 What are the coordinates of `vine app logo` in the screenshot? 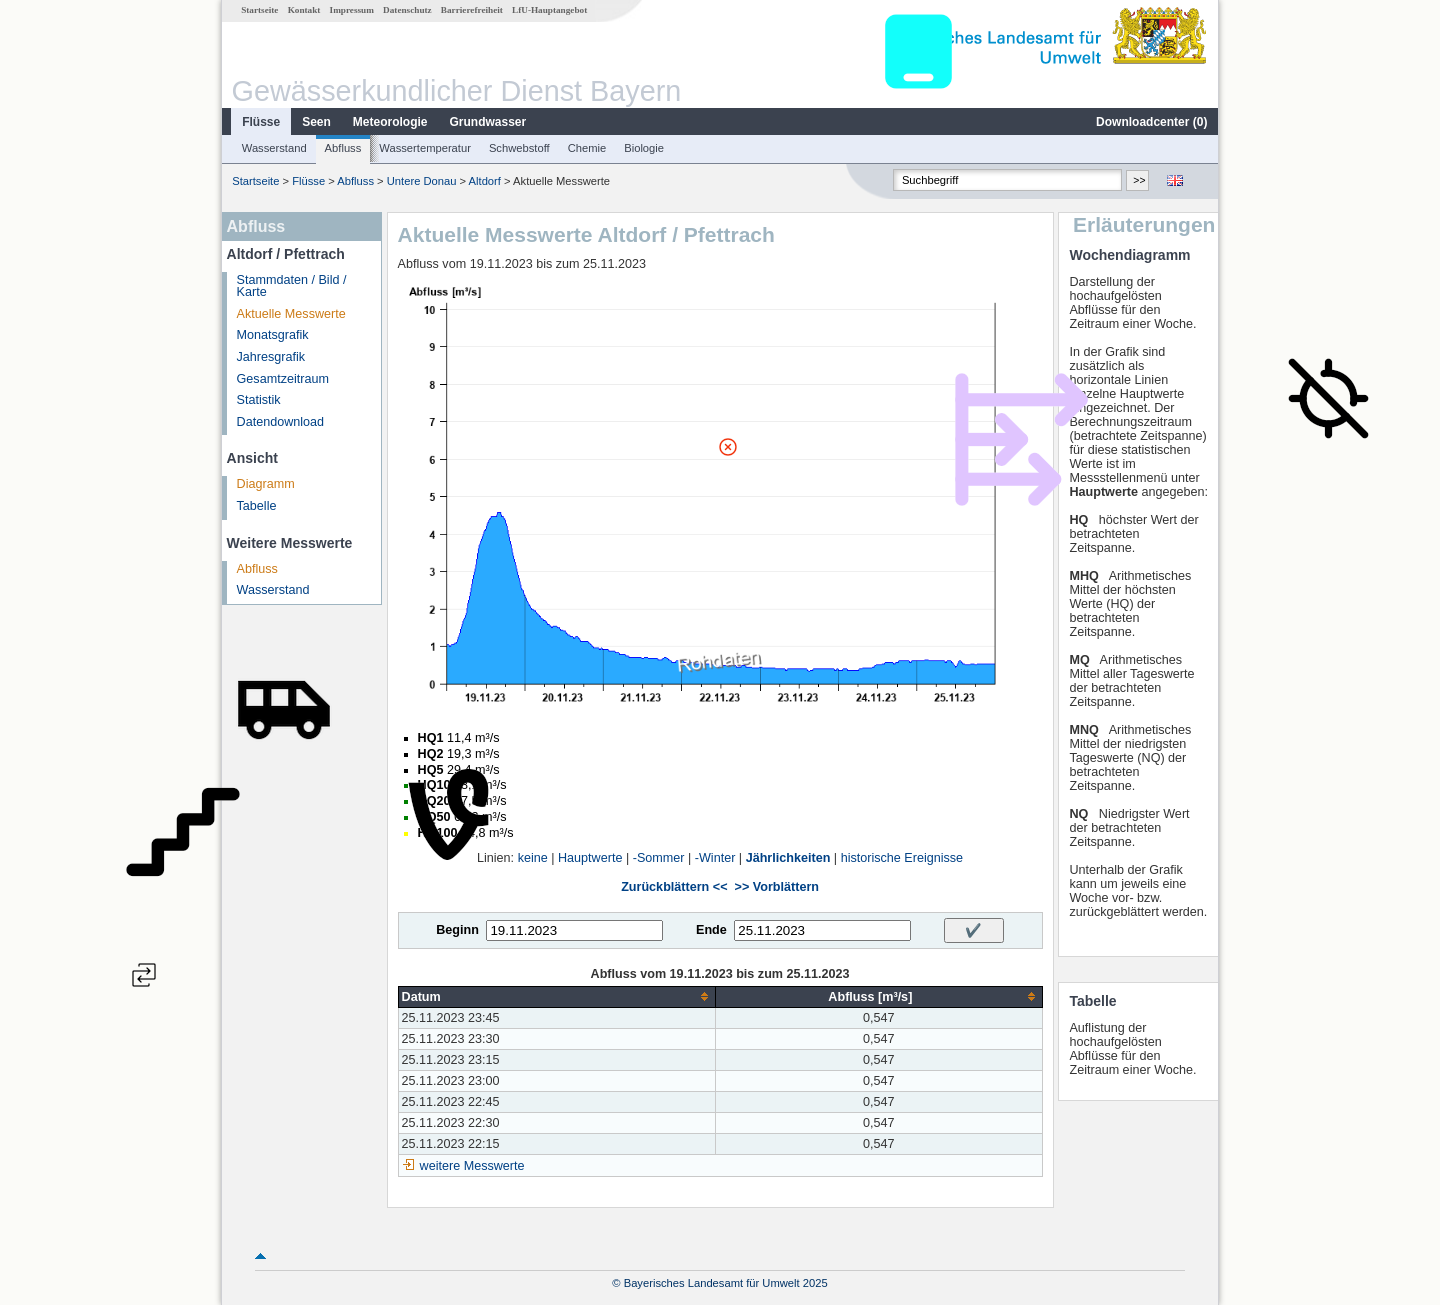 It's located at (448, 814).